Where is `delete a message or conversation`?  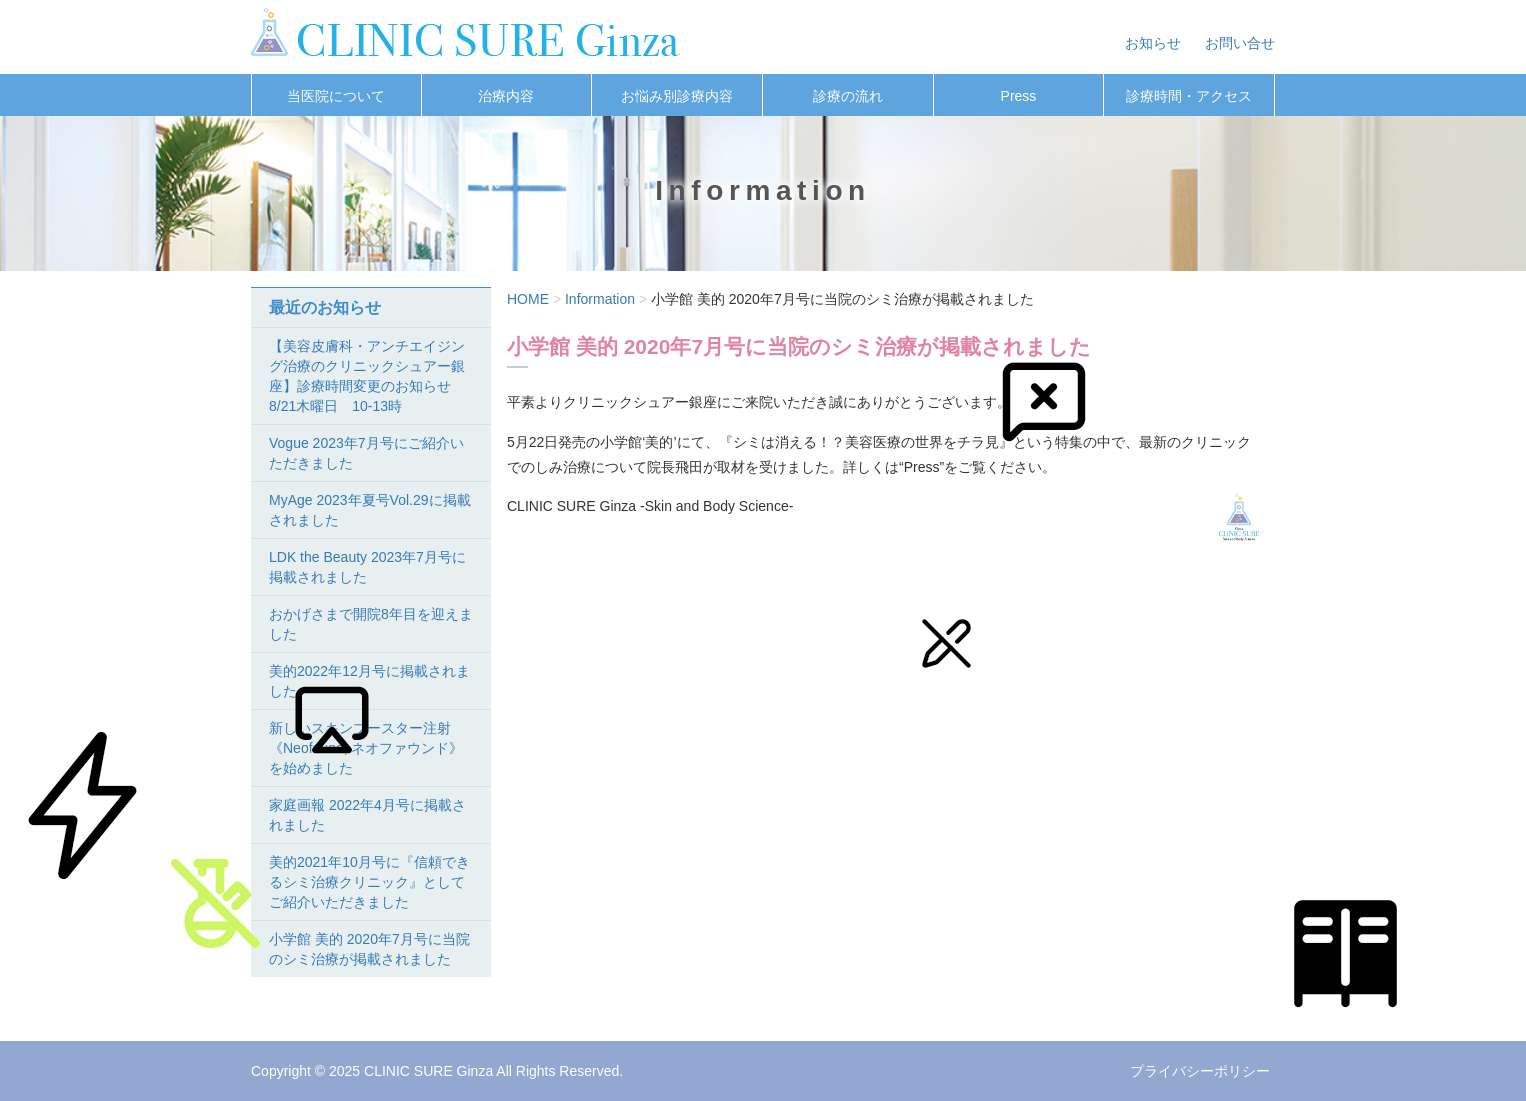 delete a message or conversation is located at coordinates (1044, 400).